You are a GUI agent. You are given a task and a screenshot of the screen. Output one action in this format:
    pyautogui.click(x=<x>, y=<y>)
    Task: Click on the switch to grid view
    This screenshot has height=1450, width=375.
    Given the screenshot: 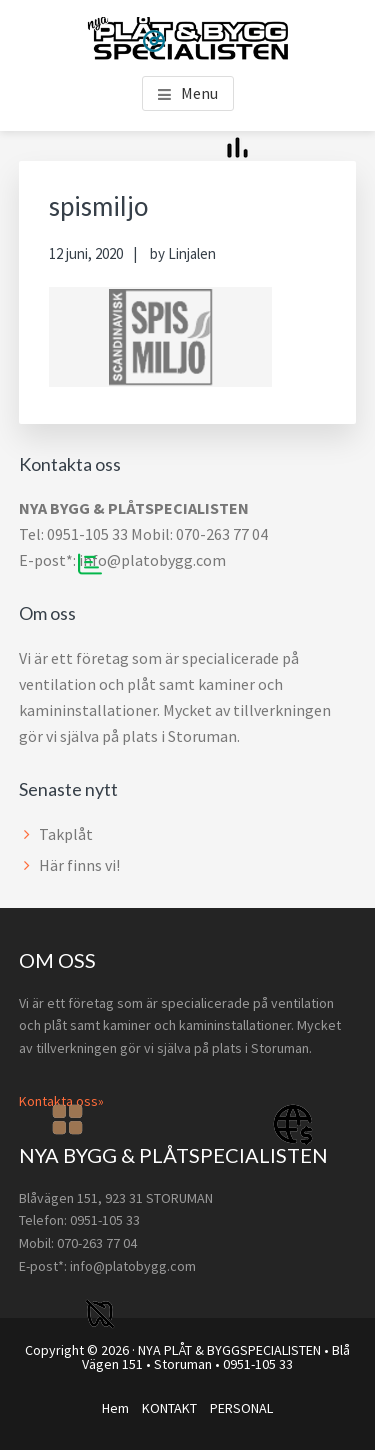 What is the action you would take?
    pyautogui.click(x=67, y=1119)
    